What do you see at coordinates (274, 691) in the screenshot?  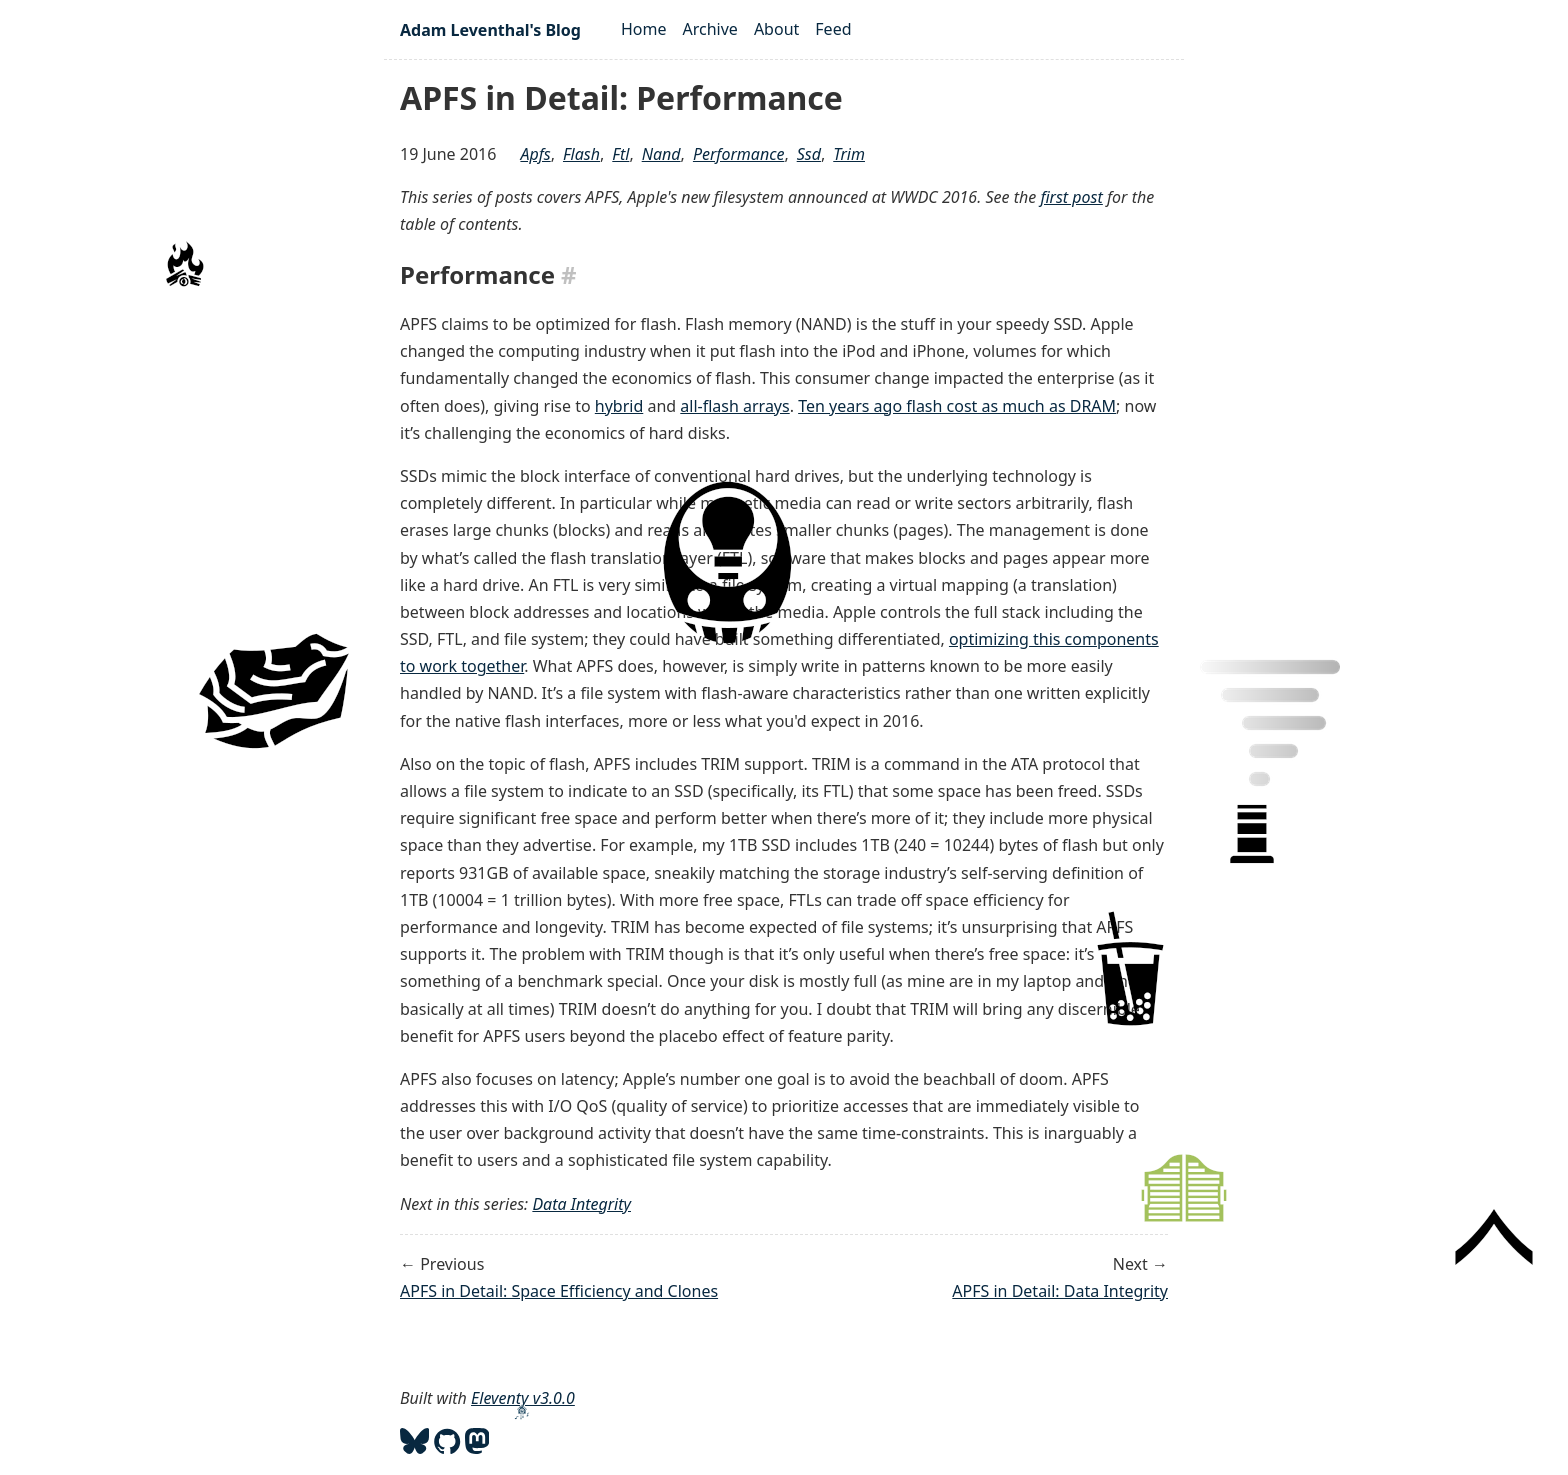 I see `indicates seafood or shellfish category` at bounding box center [274, 691].